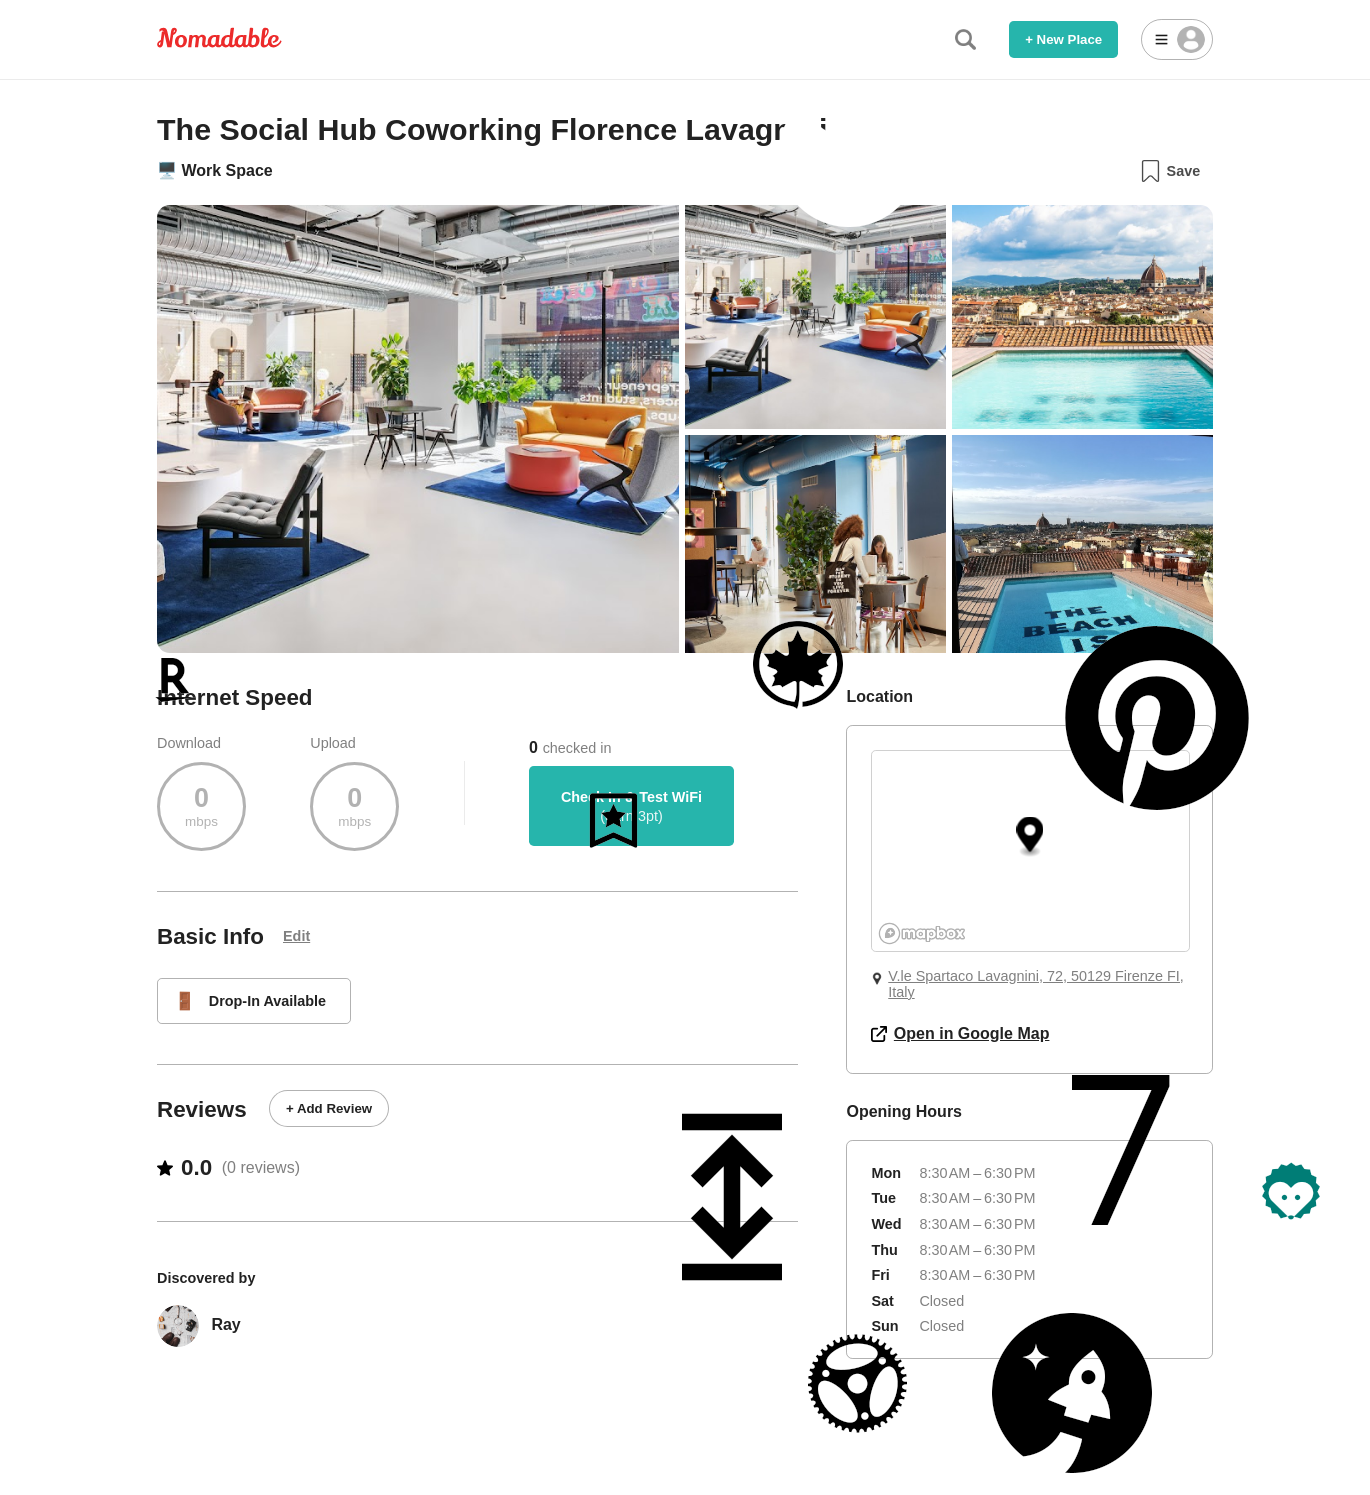 Image resolution: width=1370 pixels, height=1495 pixels. Describe the element at coordinates (857, 1383) in the screenshot. I see `actix web framework logo` at that location.